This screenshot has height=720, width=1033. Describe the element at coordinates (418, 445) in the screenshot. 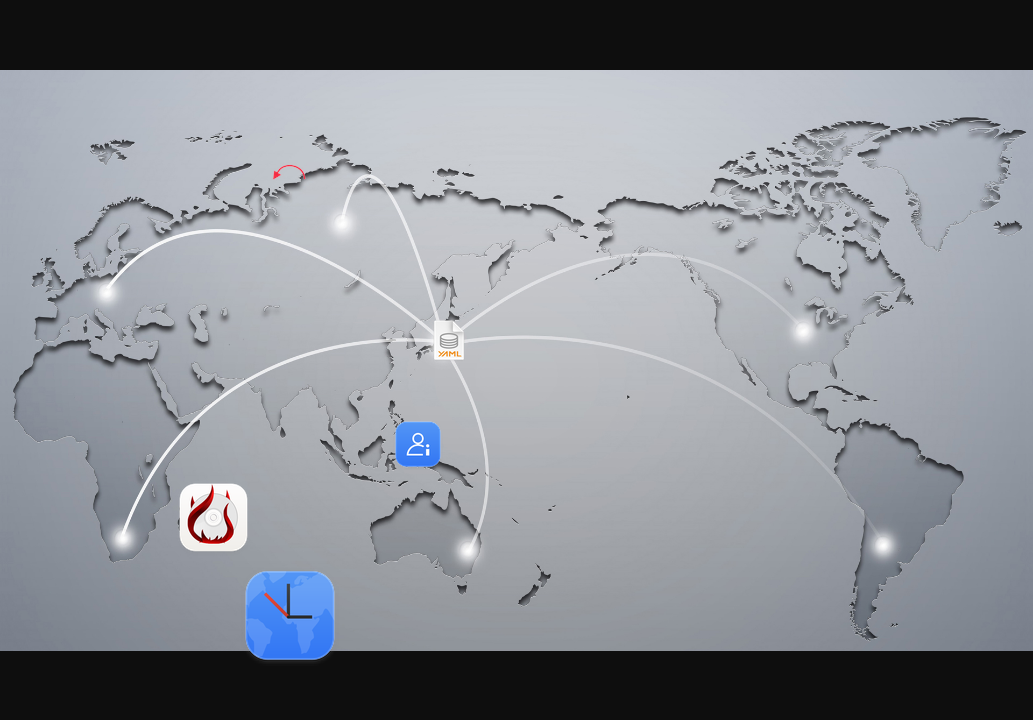

I see `open user account preferences` at that location.